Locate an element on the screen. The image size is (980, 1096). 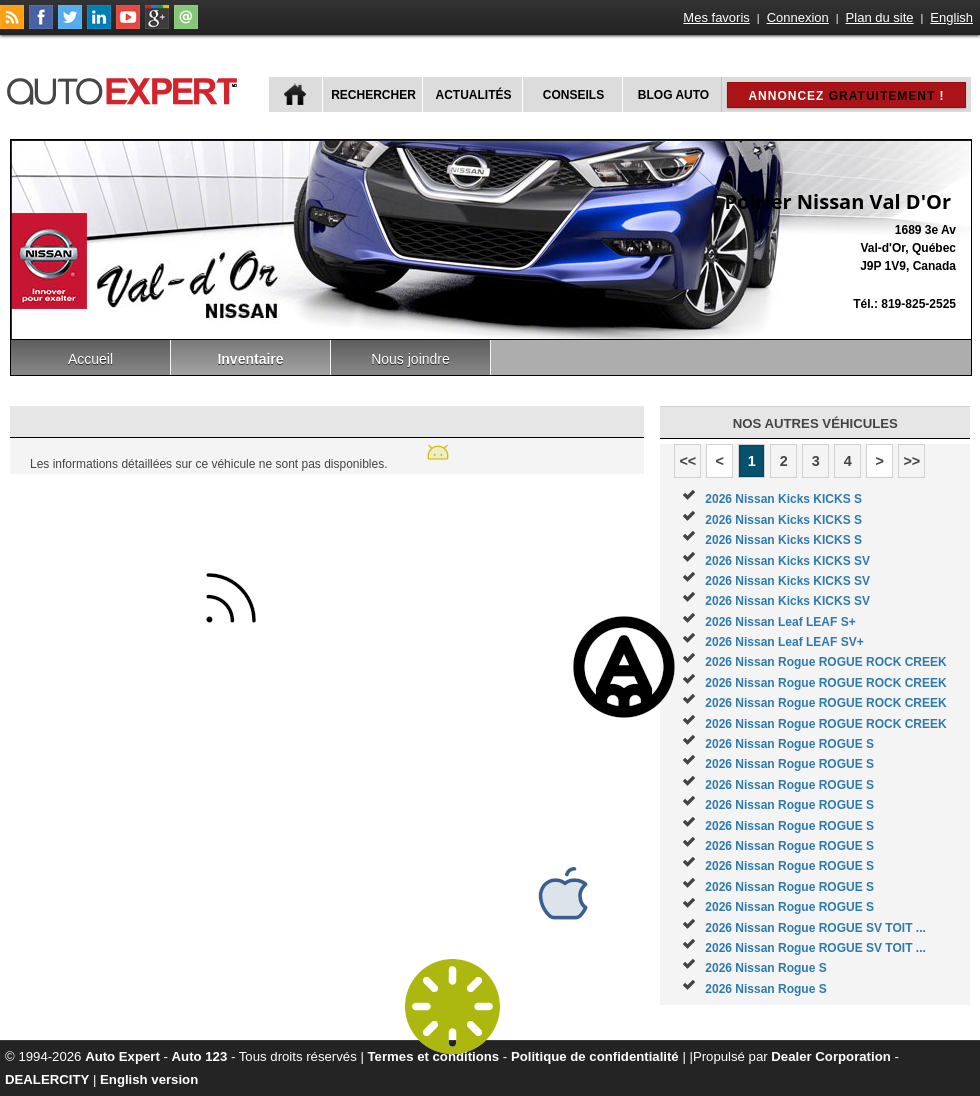
android operating system indicator is located at coordinates (438, 453).